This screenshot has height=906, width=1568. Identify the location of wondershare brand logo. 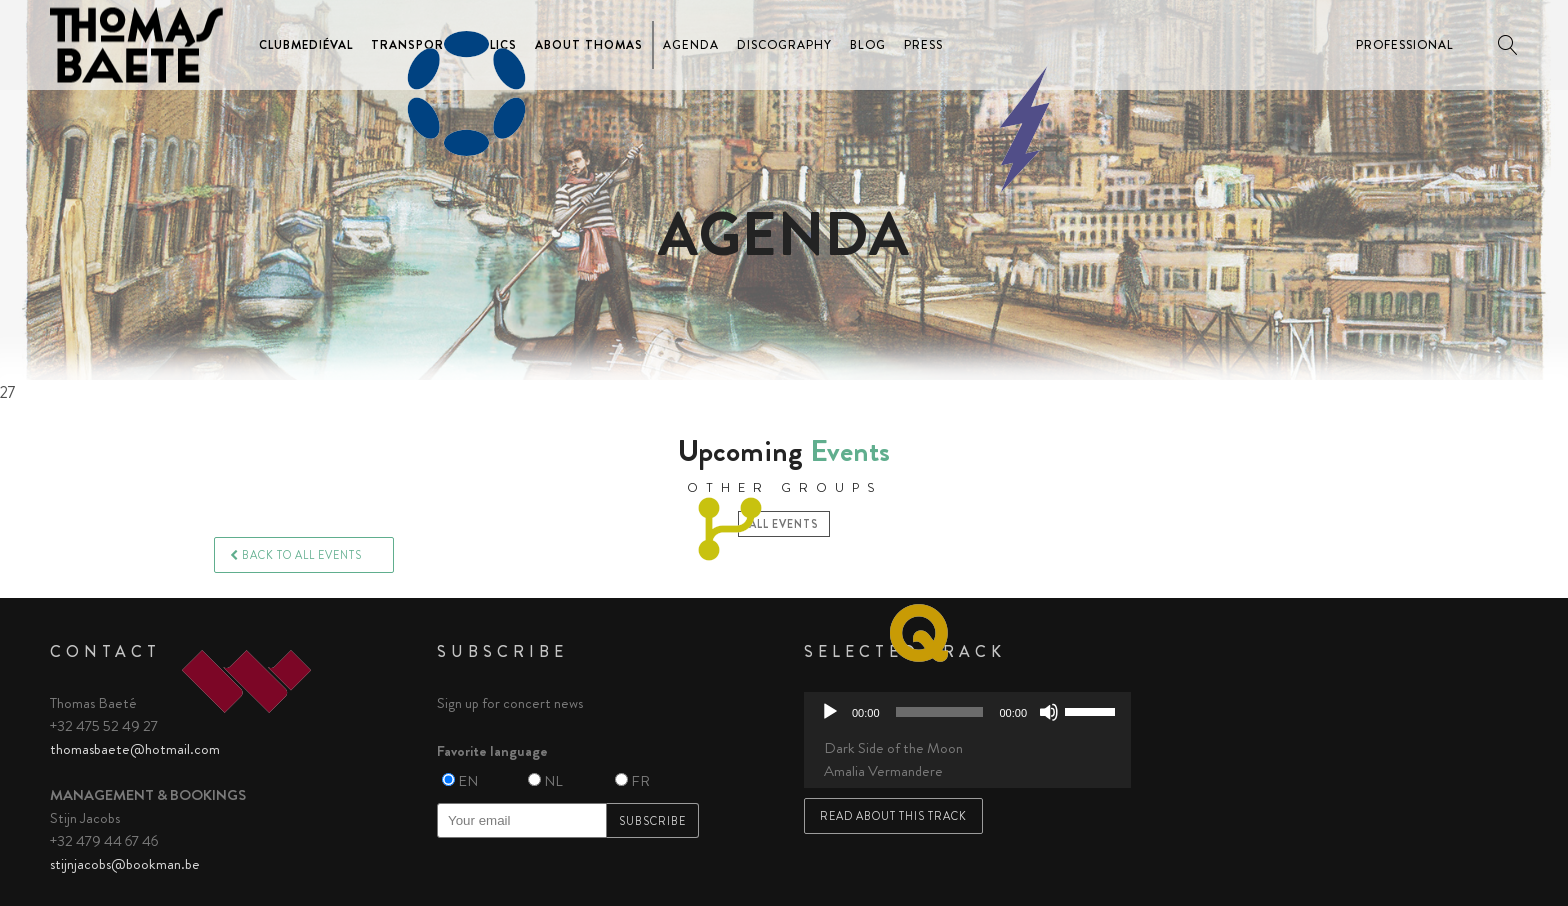
(246, 681).